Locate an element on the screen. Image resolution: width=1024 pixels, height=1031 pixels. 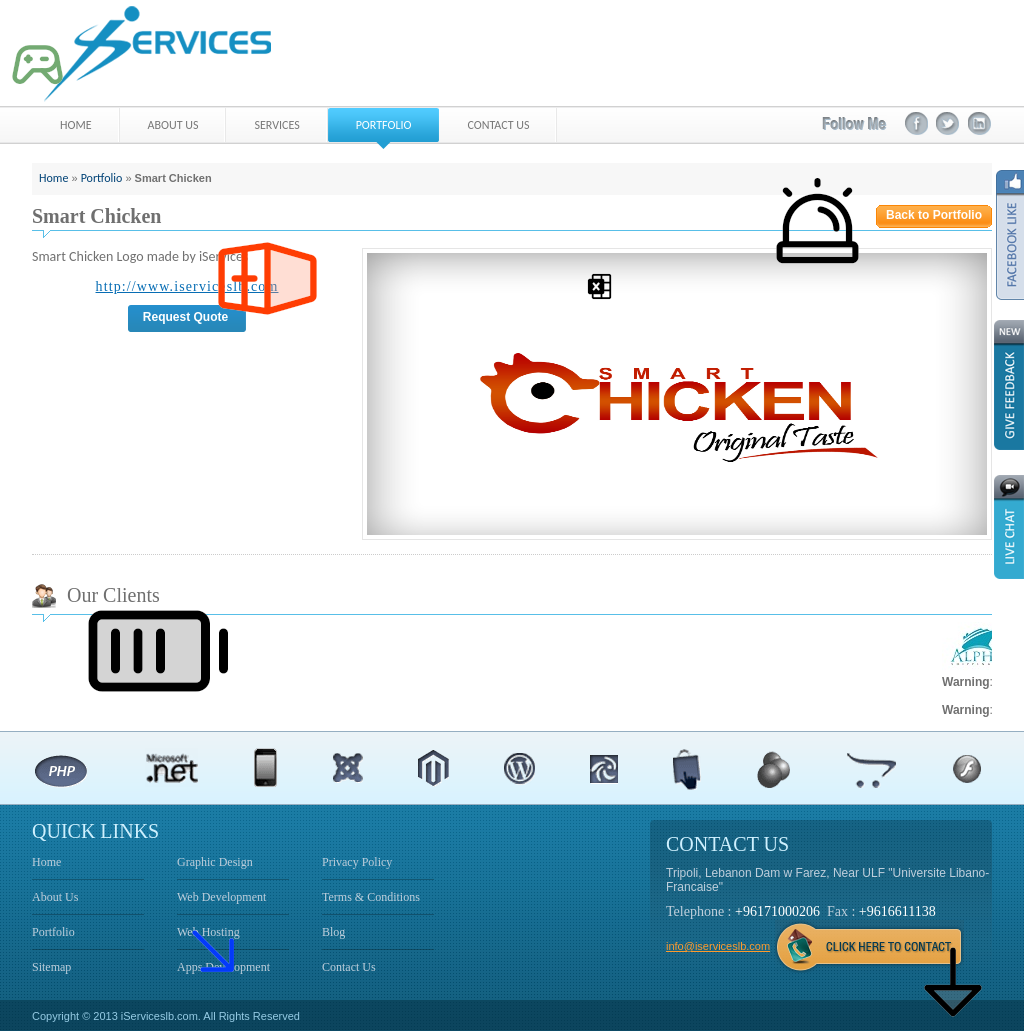
access gaming features or settings is located at coordinates (37, 63).